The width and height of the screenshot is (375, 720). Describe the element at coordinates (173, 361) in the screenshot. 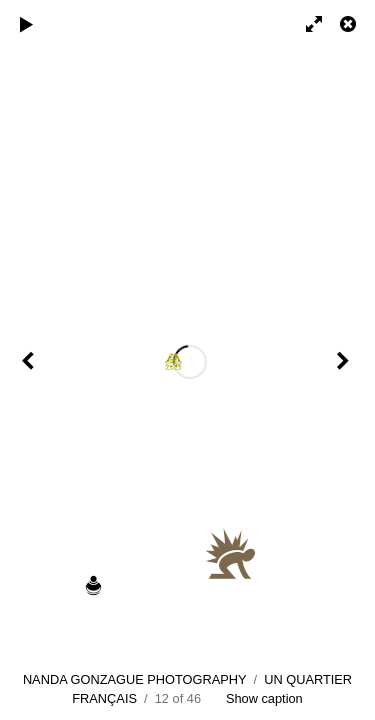

I see `select pirate captain character or avatar` at that location.